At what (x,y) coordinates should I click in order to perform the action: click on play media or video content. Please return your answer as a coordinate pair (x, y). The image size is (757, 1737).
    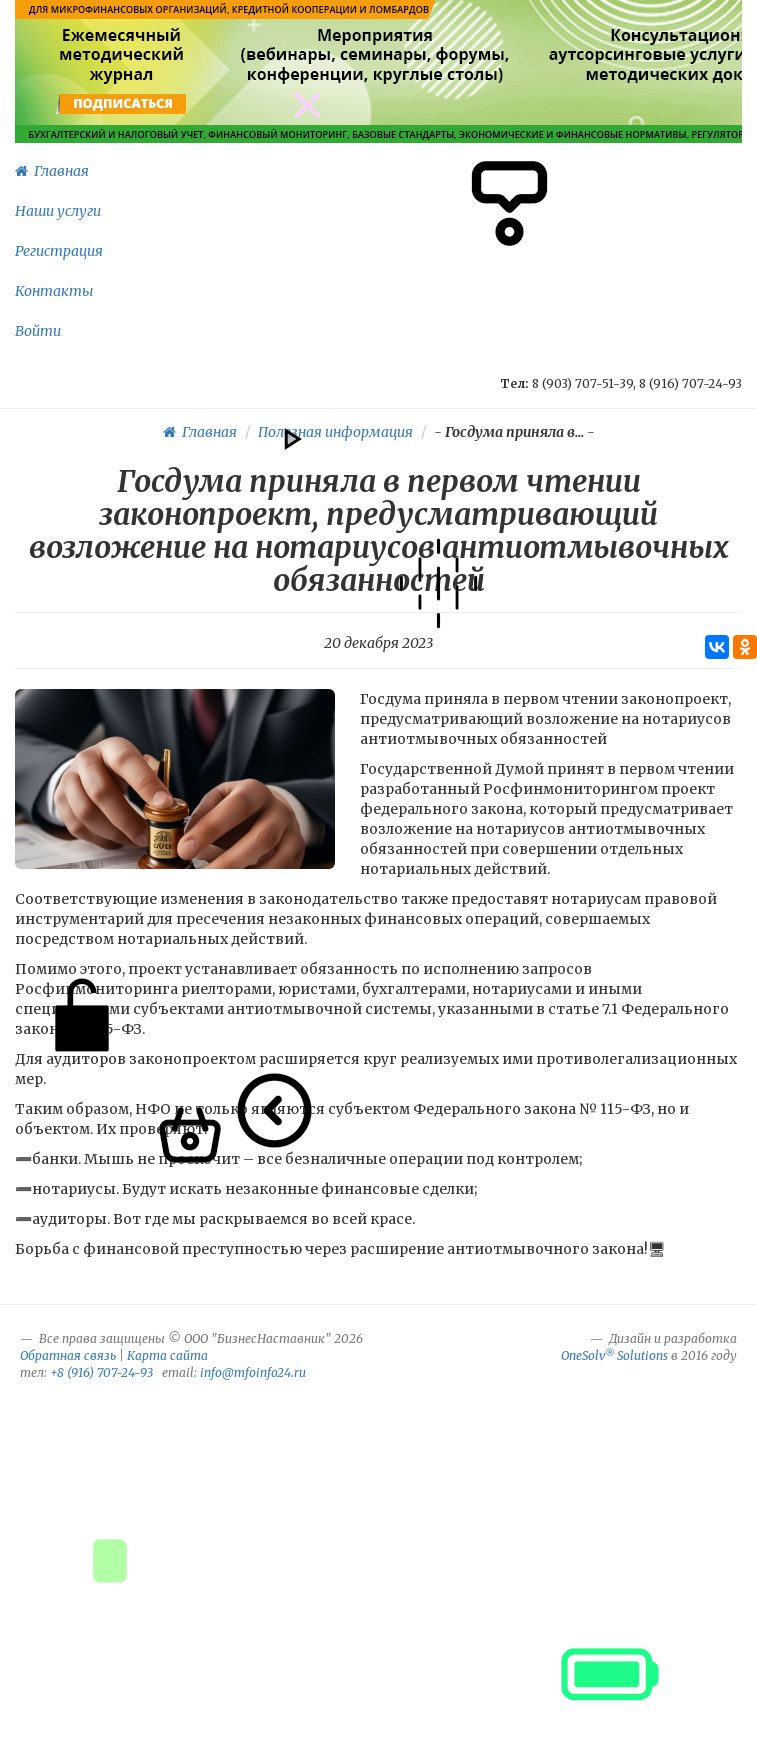
    Looking at the image, I should click on (291, 439).